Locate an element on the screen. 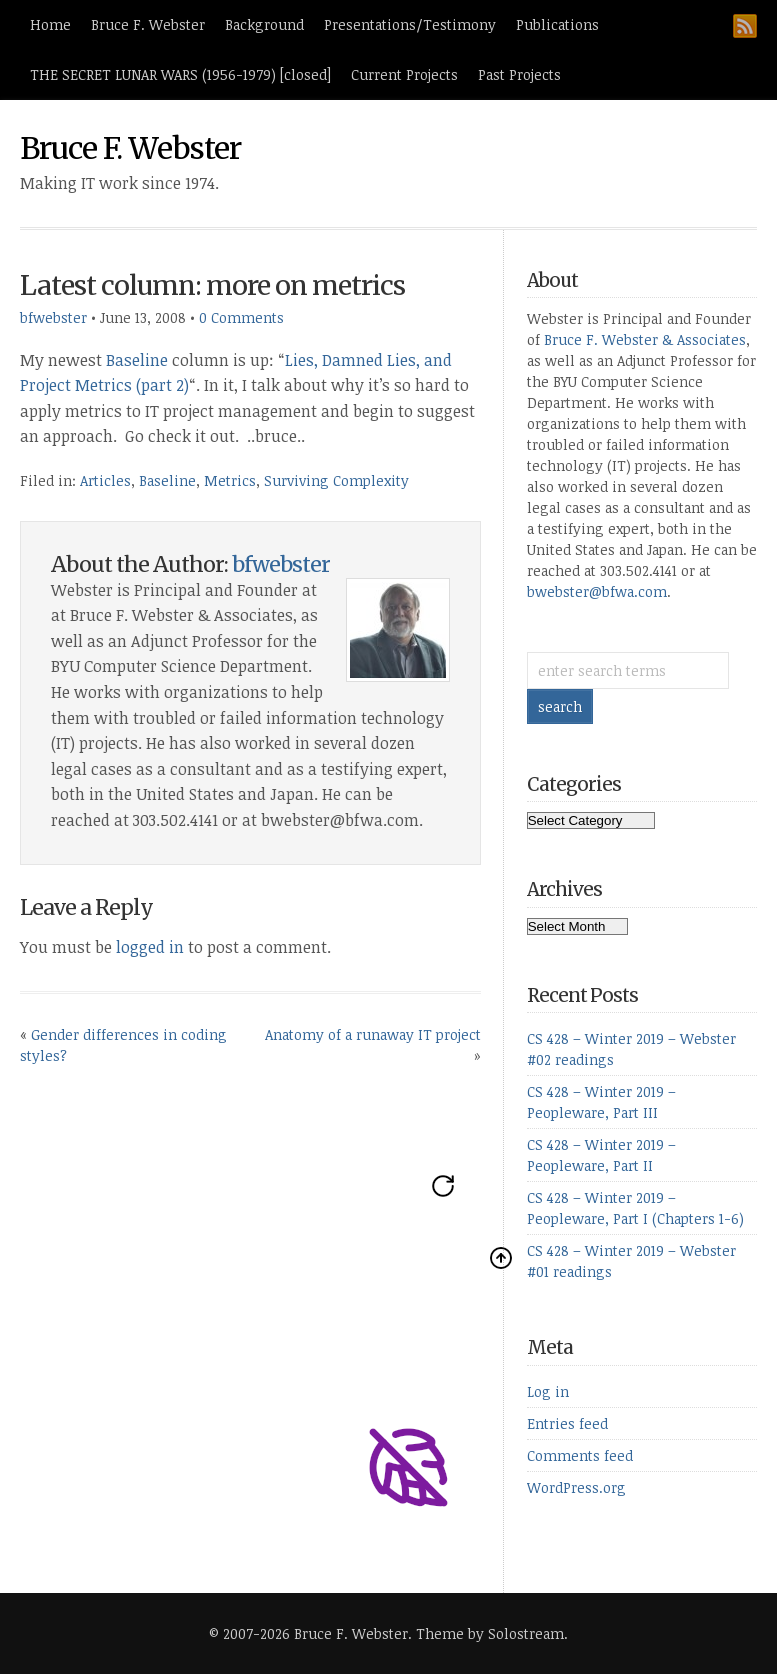 This screenshot has height=1674, width=777. disable hop or jump animation is located at coordinates (408, 1467).